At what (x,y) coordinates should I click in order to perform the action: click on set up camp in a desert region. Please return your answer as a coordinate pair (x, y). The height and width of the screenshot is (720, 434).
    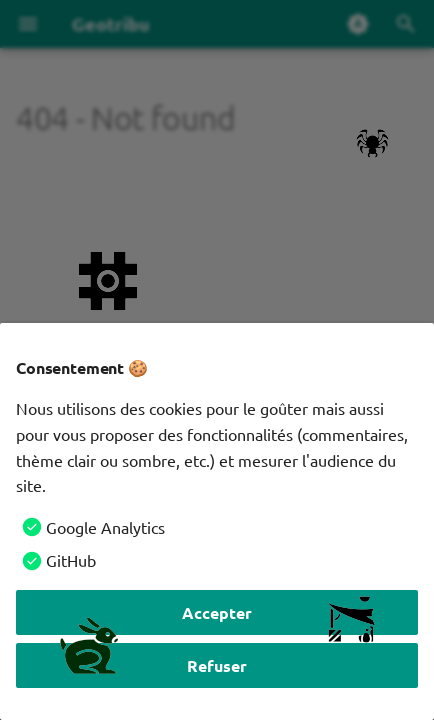
    Looking at the image, I should click on (351, 619).